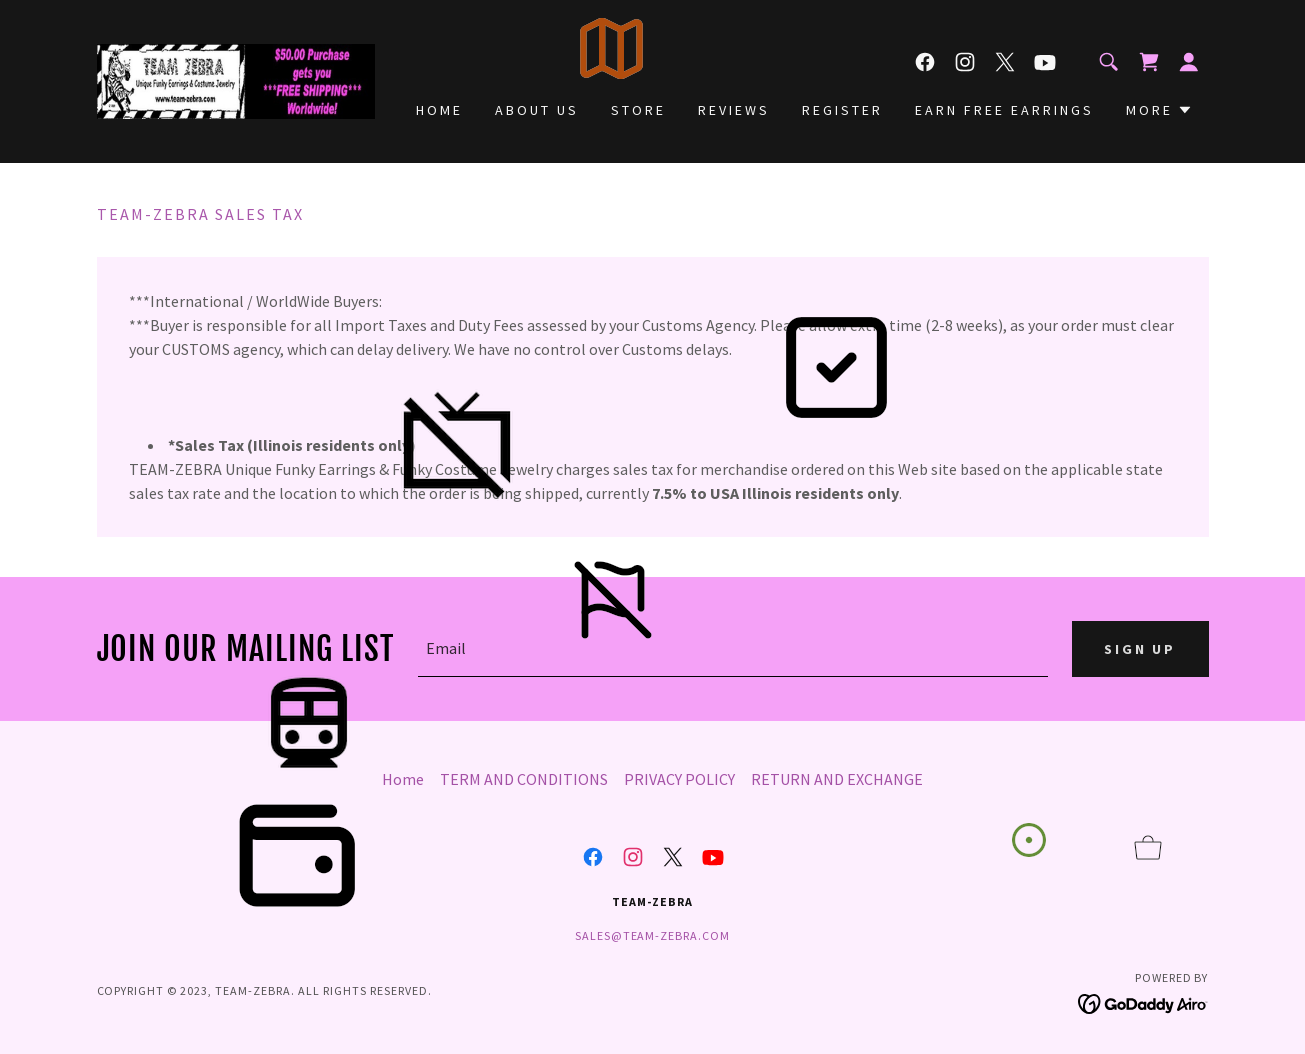  Describe the element at coordinates (613, 600) in the screenshot. I see `remove flag or marker` at that location.